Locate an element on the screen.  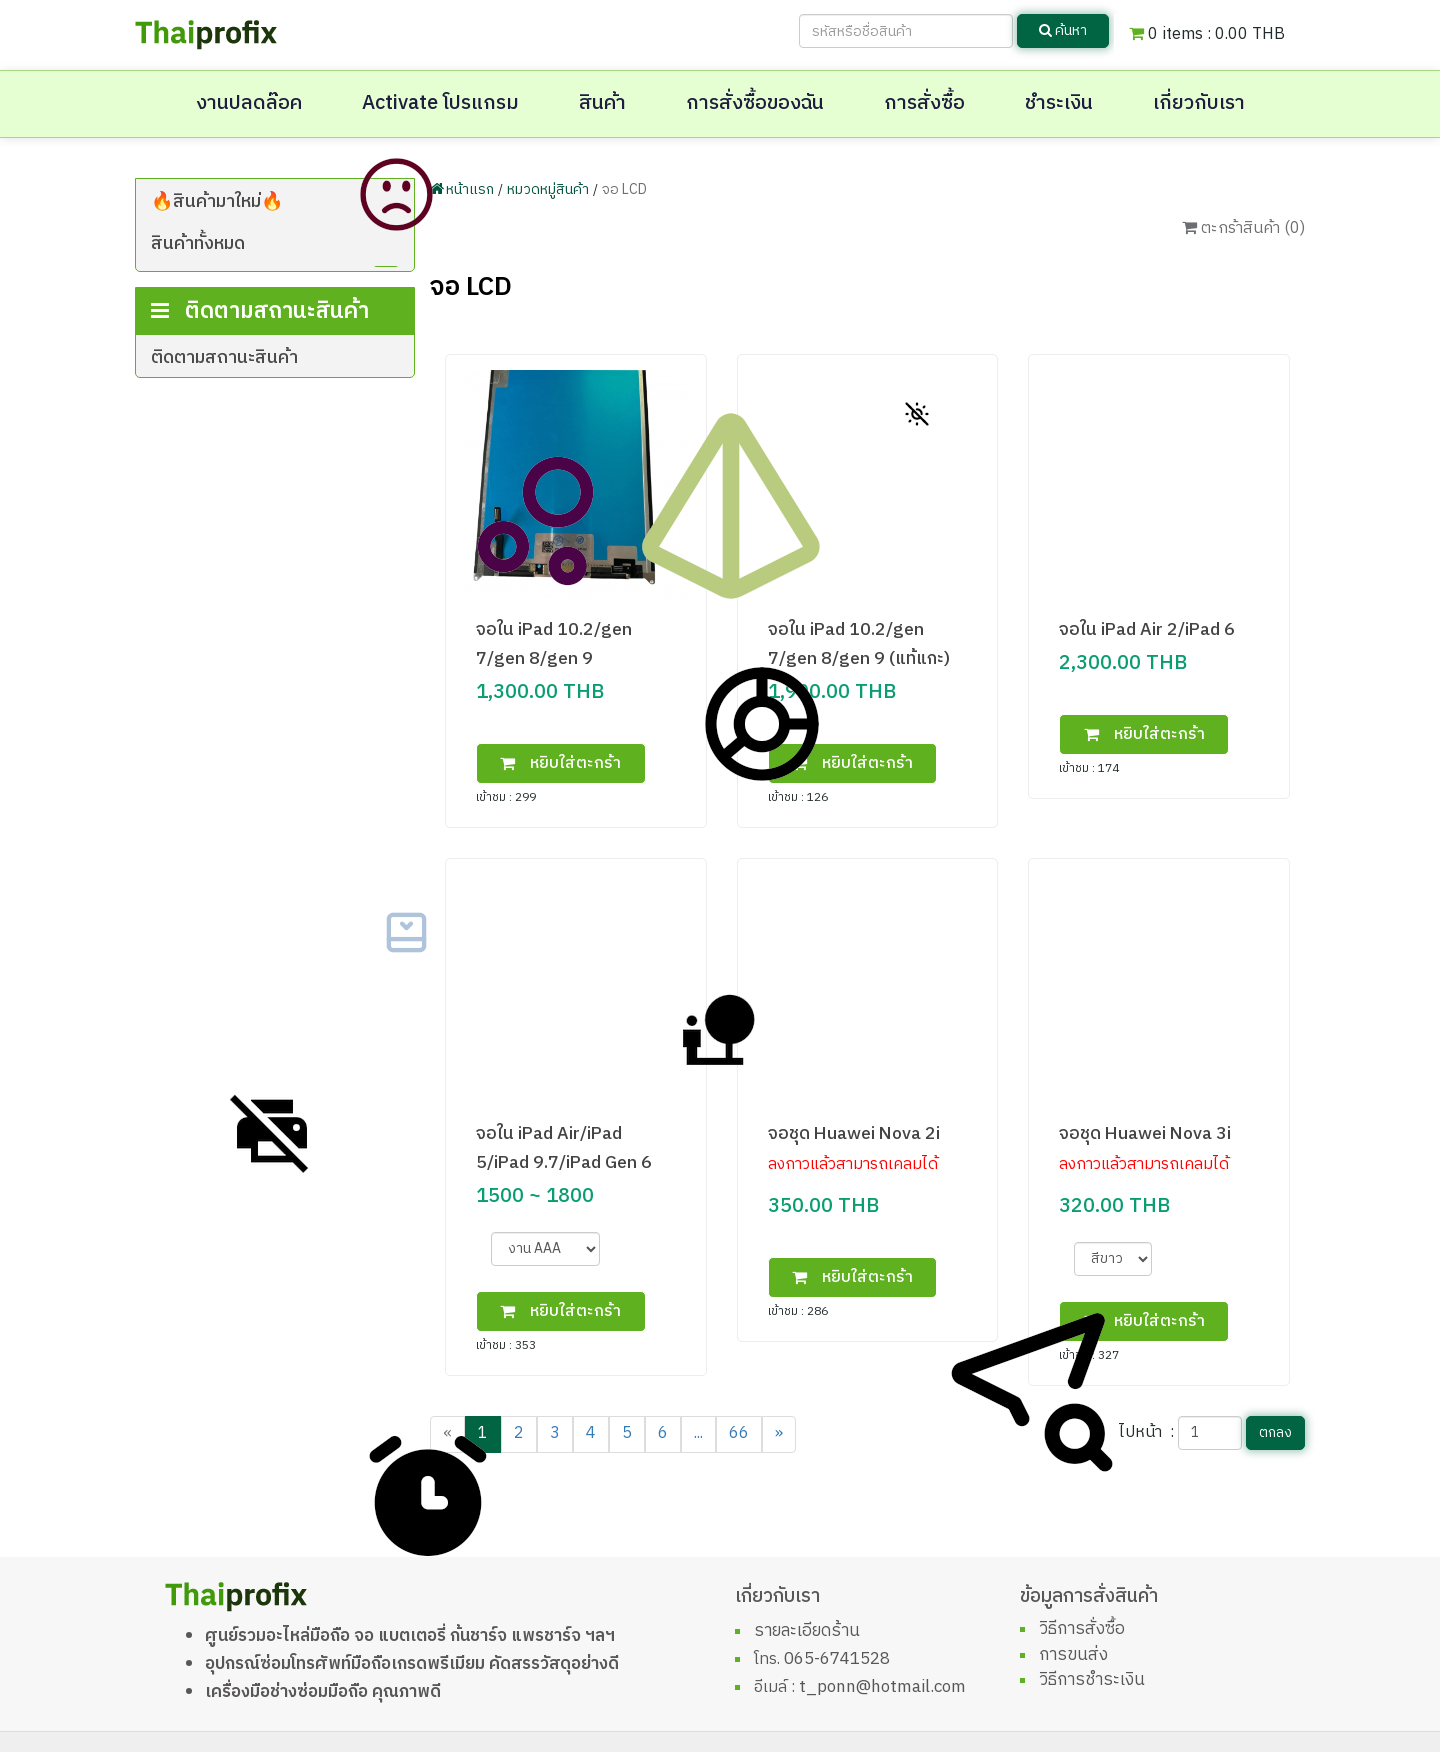
collapse the bottom panel or toolbar is located at coordinates (406, 932).